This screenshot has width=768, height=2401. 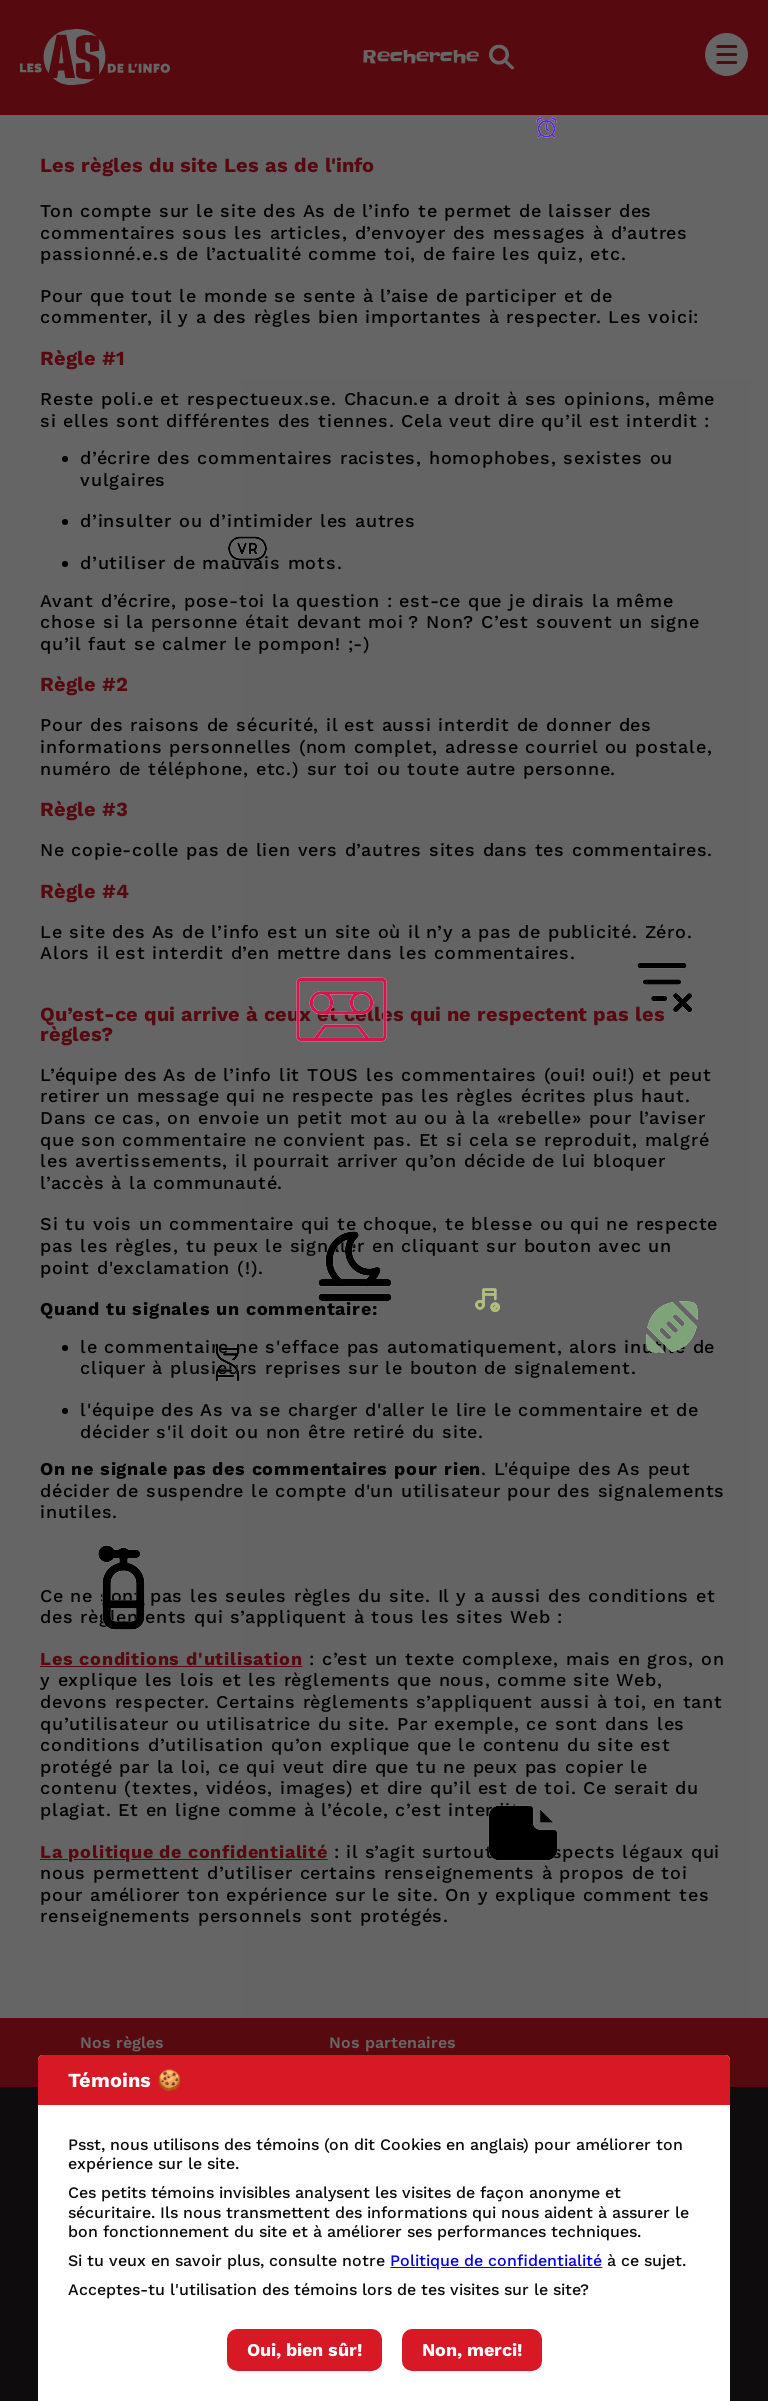 What do you see at coordinates (523, 1833) in the screenshot?
I see `view document in landscape orientation` at bounding box center [523, 1833].